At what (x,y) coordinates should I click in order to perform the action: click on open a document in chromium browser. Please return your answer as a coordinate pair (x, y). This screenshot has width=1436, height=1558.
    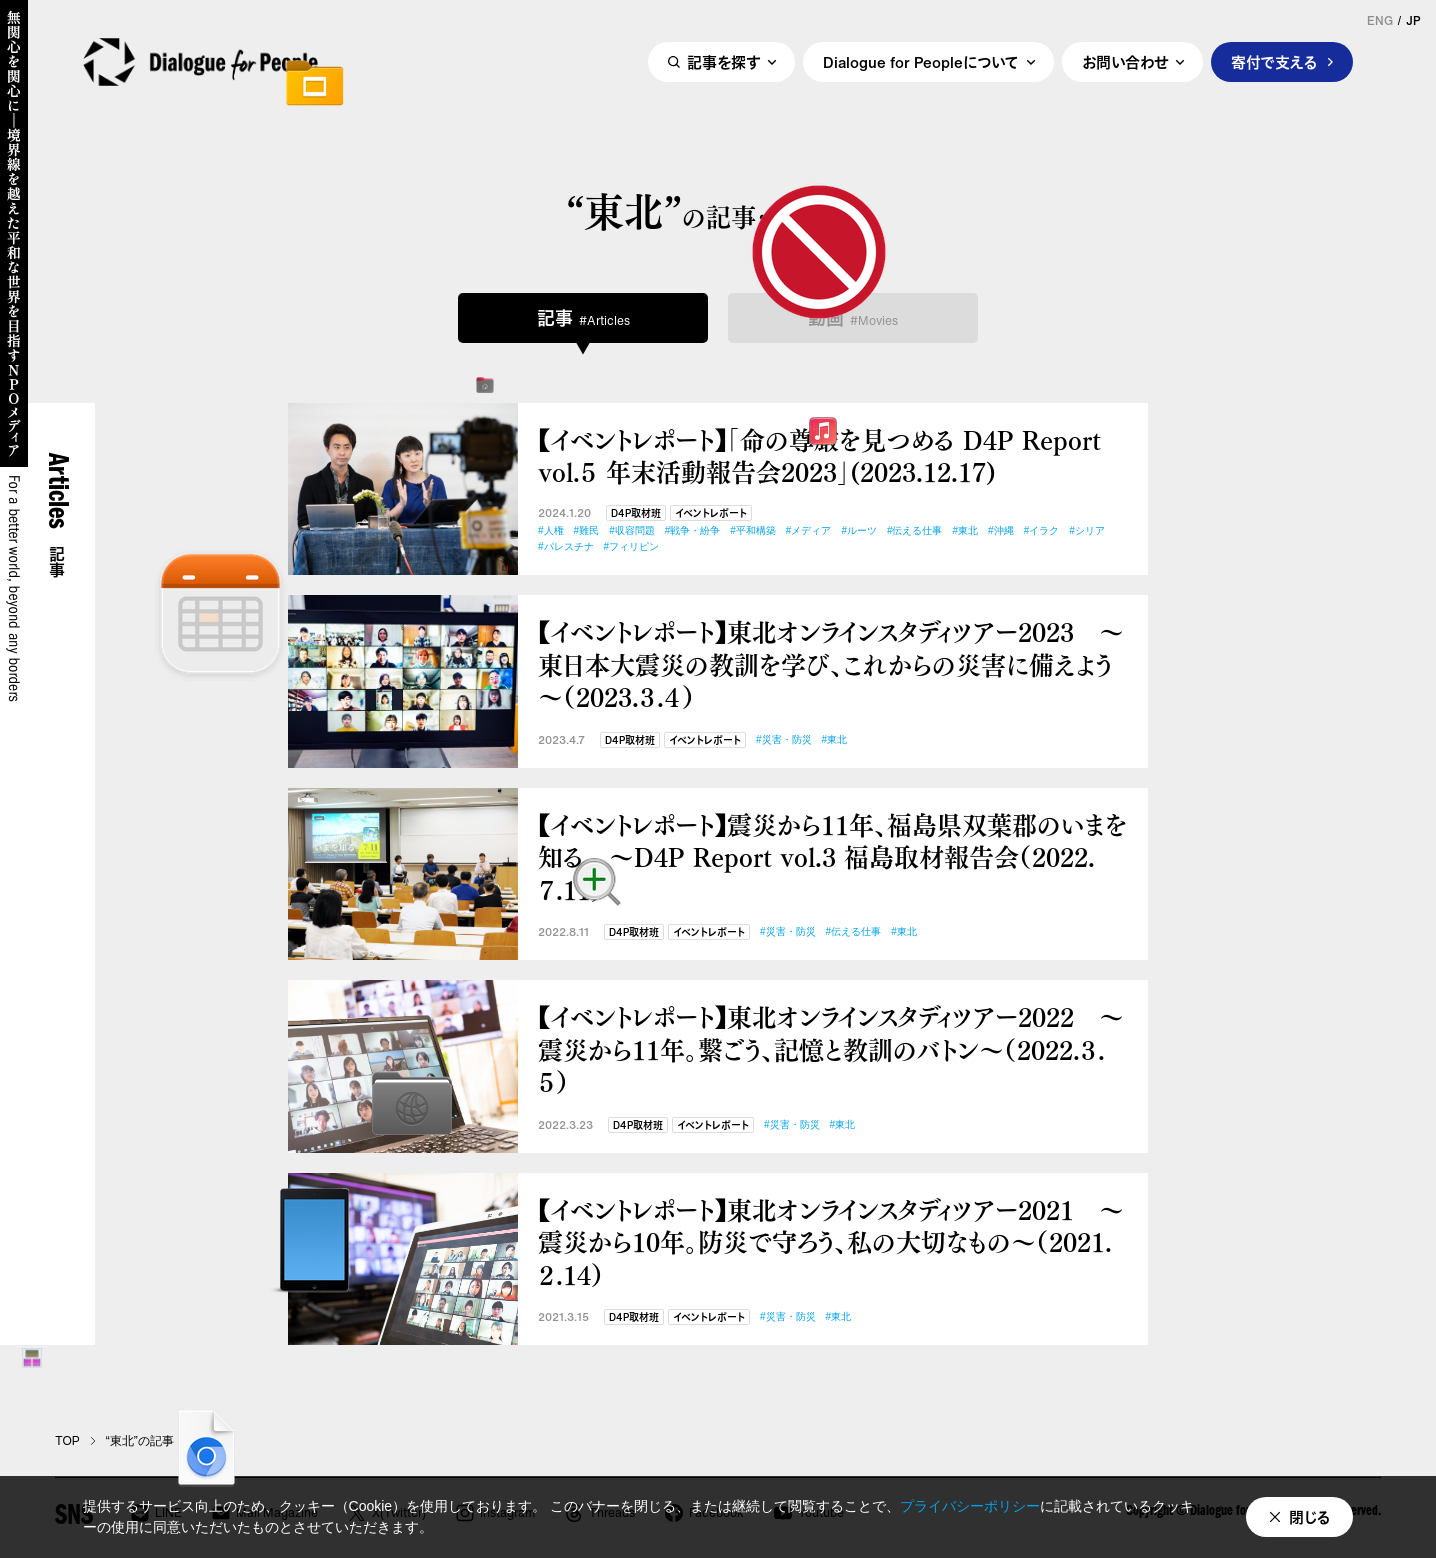
    Looking at the image, I should click on (206, 1447).